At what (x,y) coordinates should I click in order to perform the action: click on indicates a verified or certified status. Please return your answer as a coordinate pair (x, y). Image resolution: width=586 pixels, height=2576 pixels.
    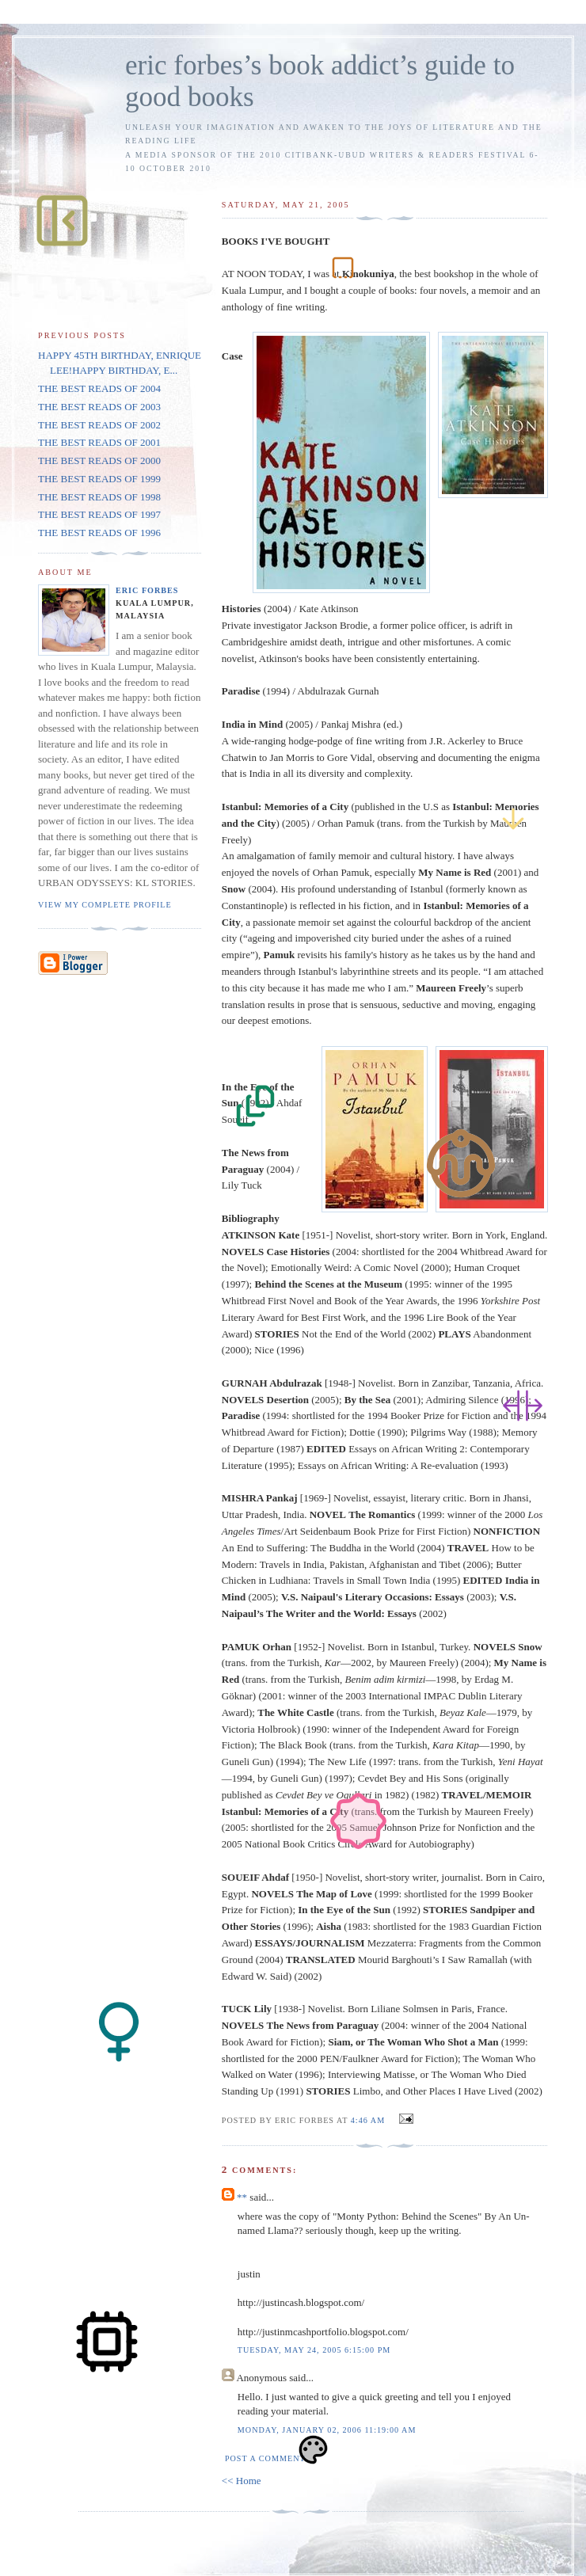
    Looking at the image, I should click on (358, 1821).